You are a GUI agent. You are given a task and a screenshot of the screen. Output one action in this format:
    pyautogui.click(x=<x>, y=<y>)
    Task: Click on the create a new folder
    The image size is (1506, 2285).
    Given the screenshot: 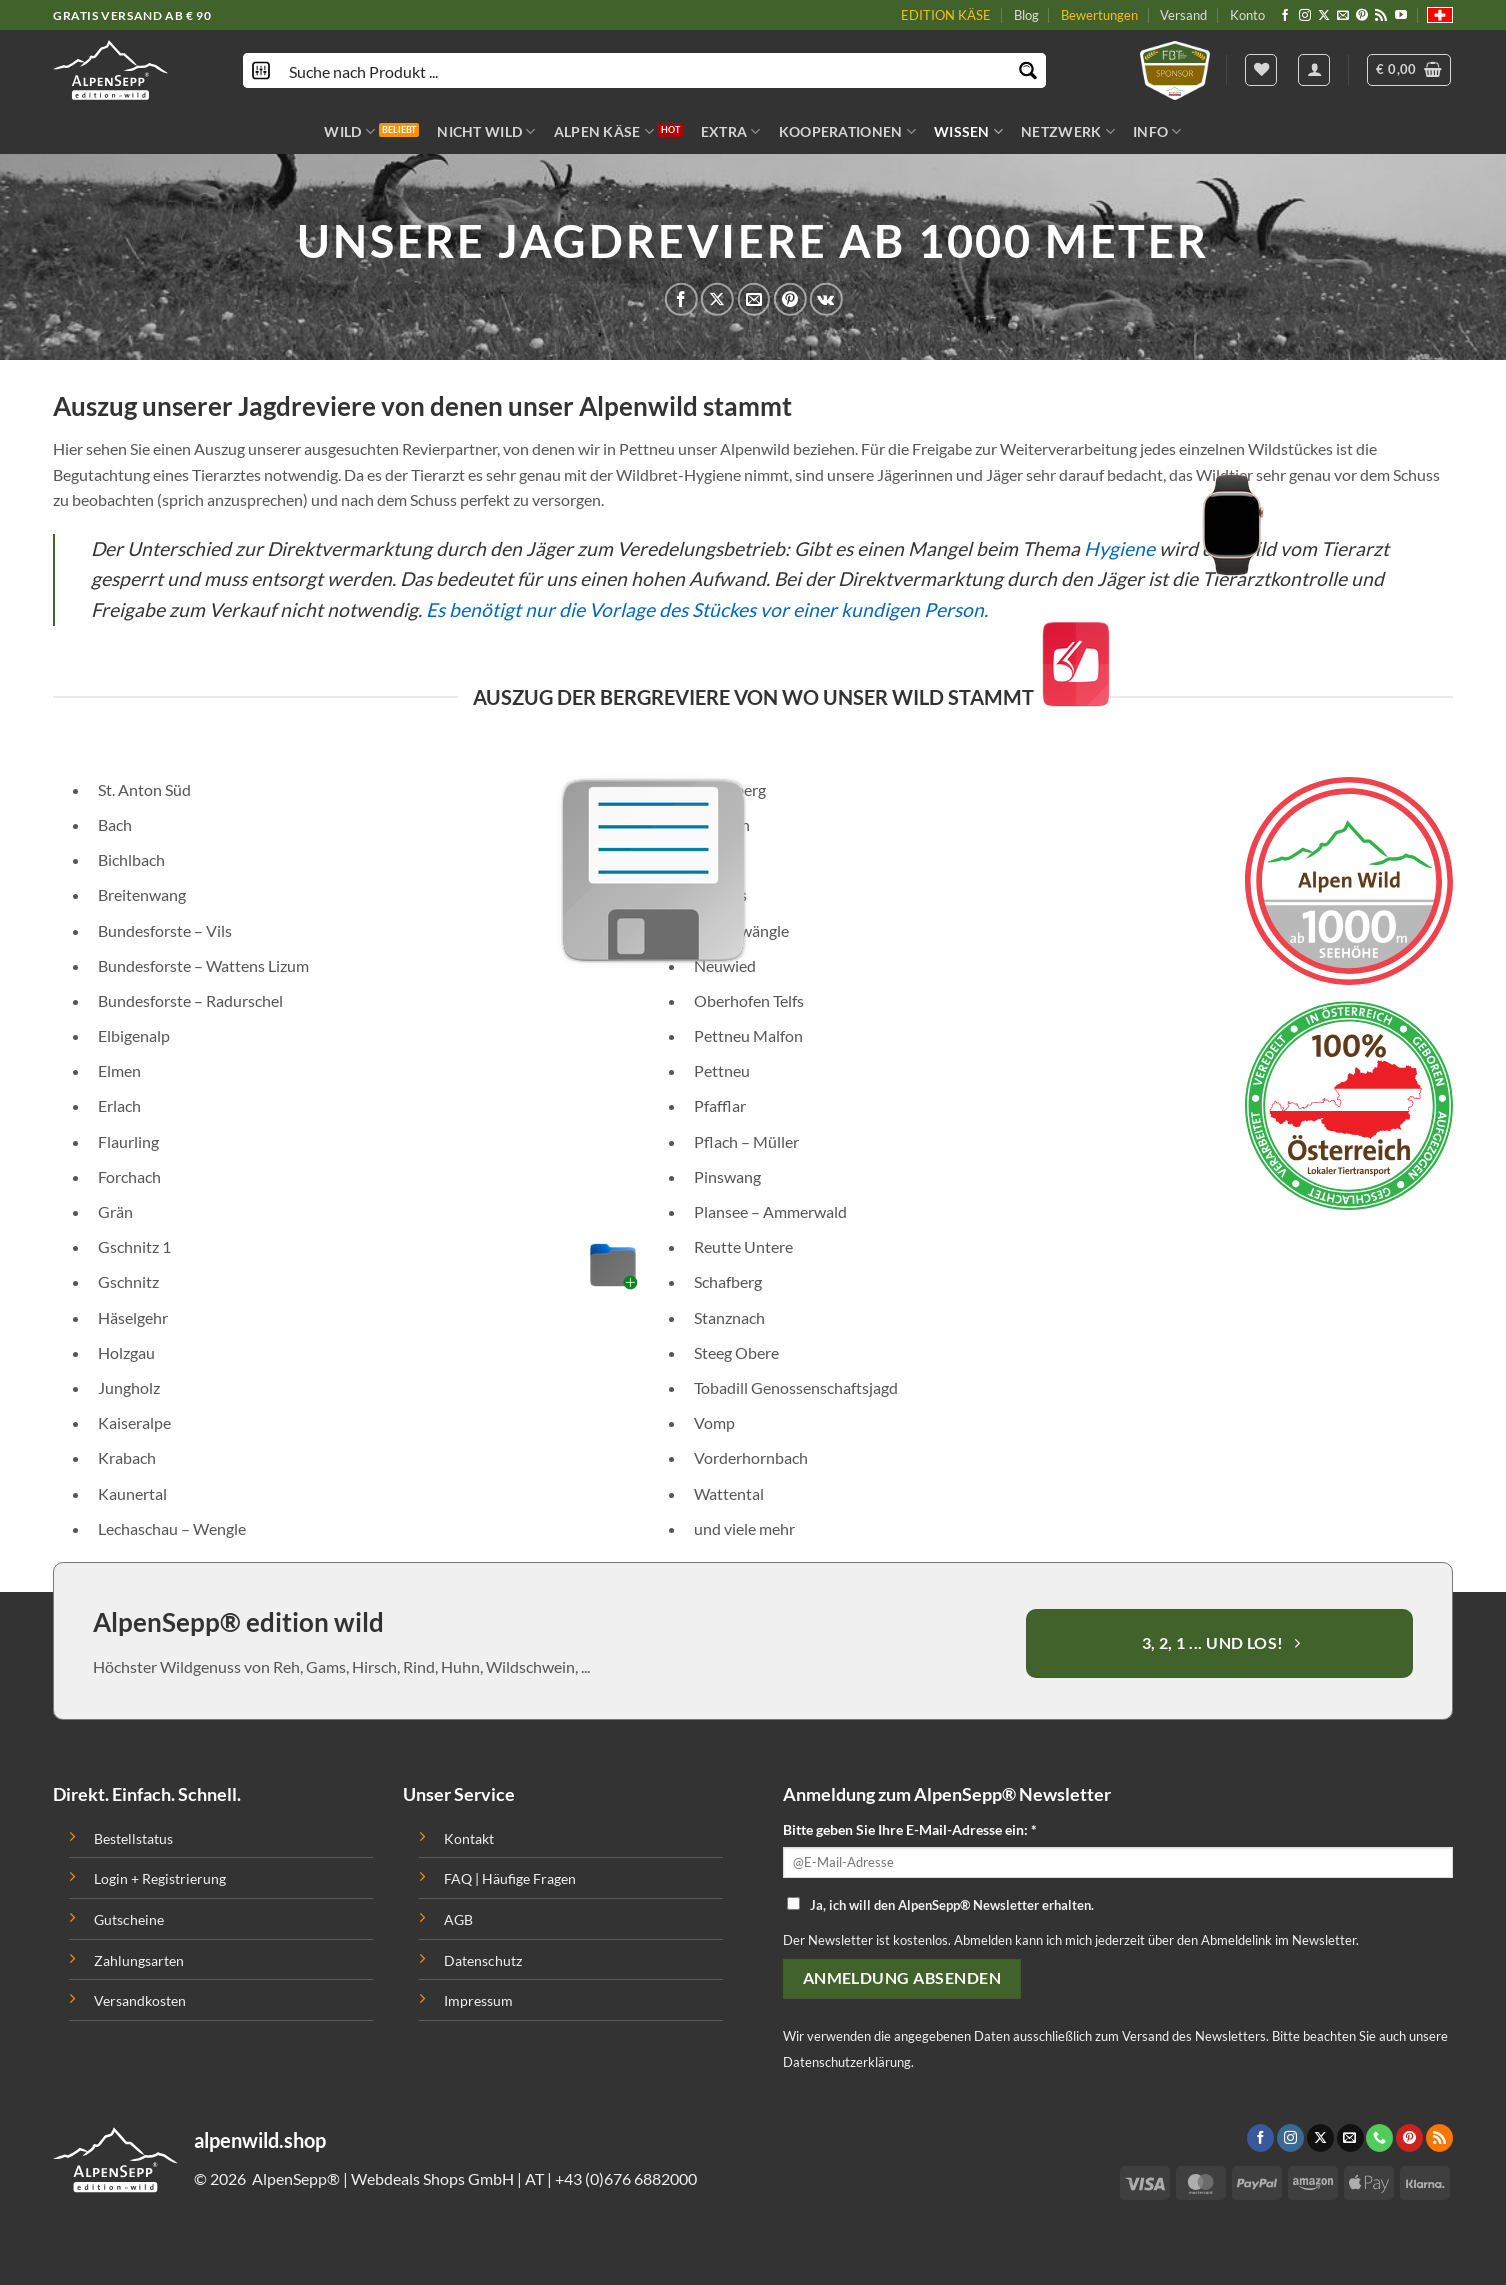 What is the action you would take?
    pyautogui.click(x=613, y=1265)
    